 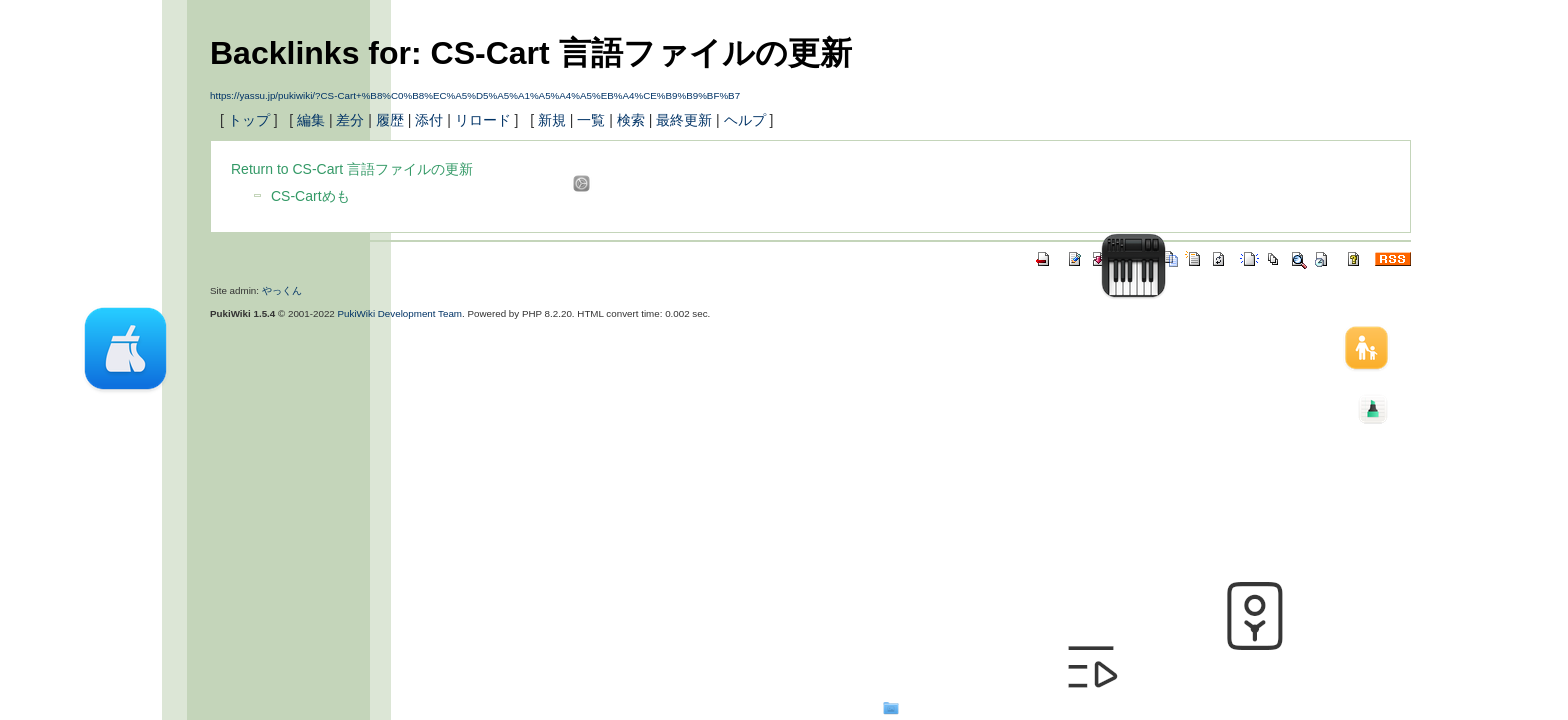 I want to click on open system settings, so click(x=581, y=183).